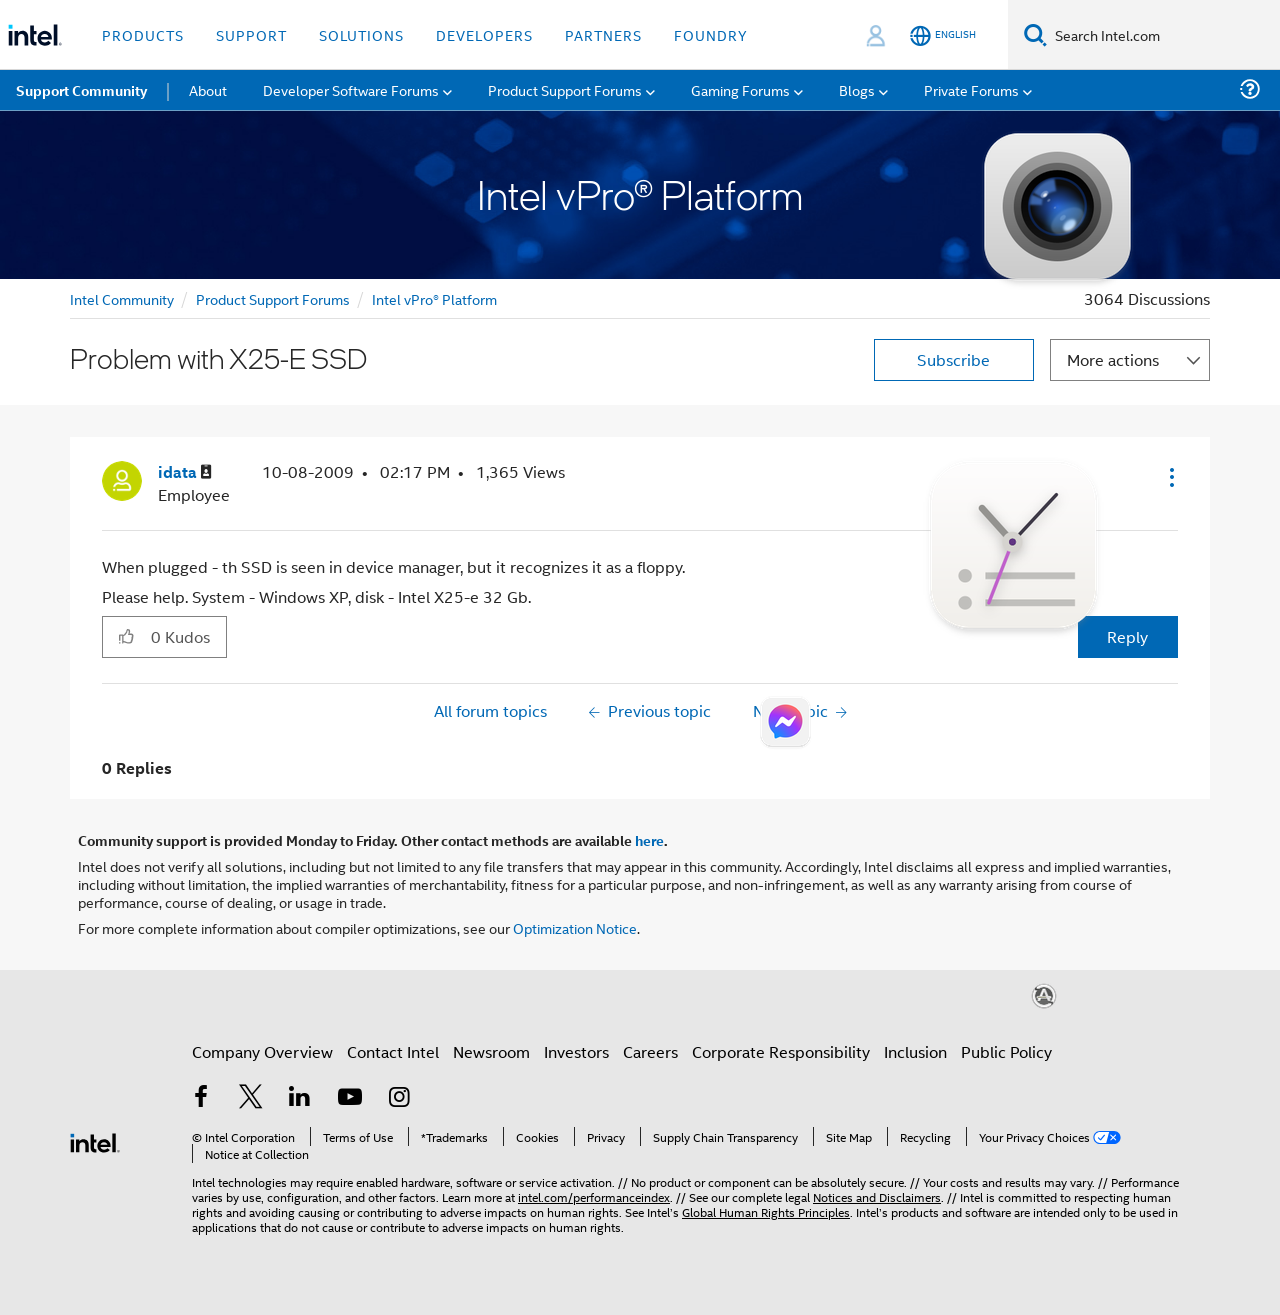 This screenshot has width=1280, height=1315. What do you see at coordinates (785, 721) in the screenshot?
I see `open Facebook Messenger` at bounding box center [785, 721].